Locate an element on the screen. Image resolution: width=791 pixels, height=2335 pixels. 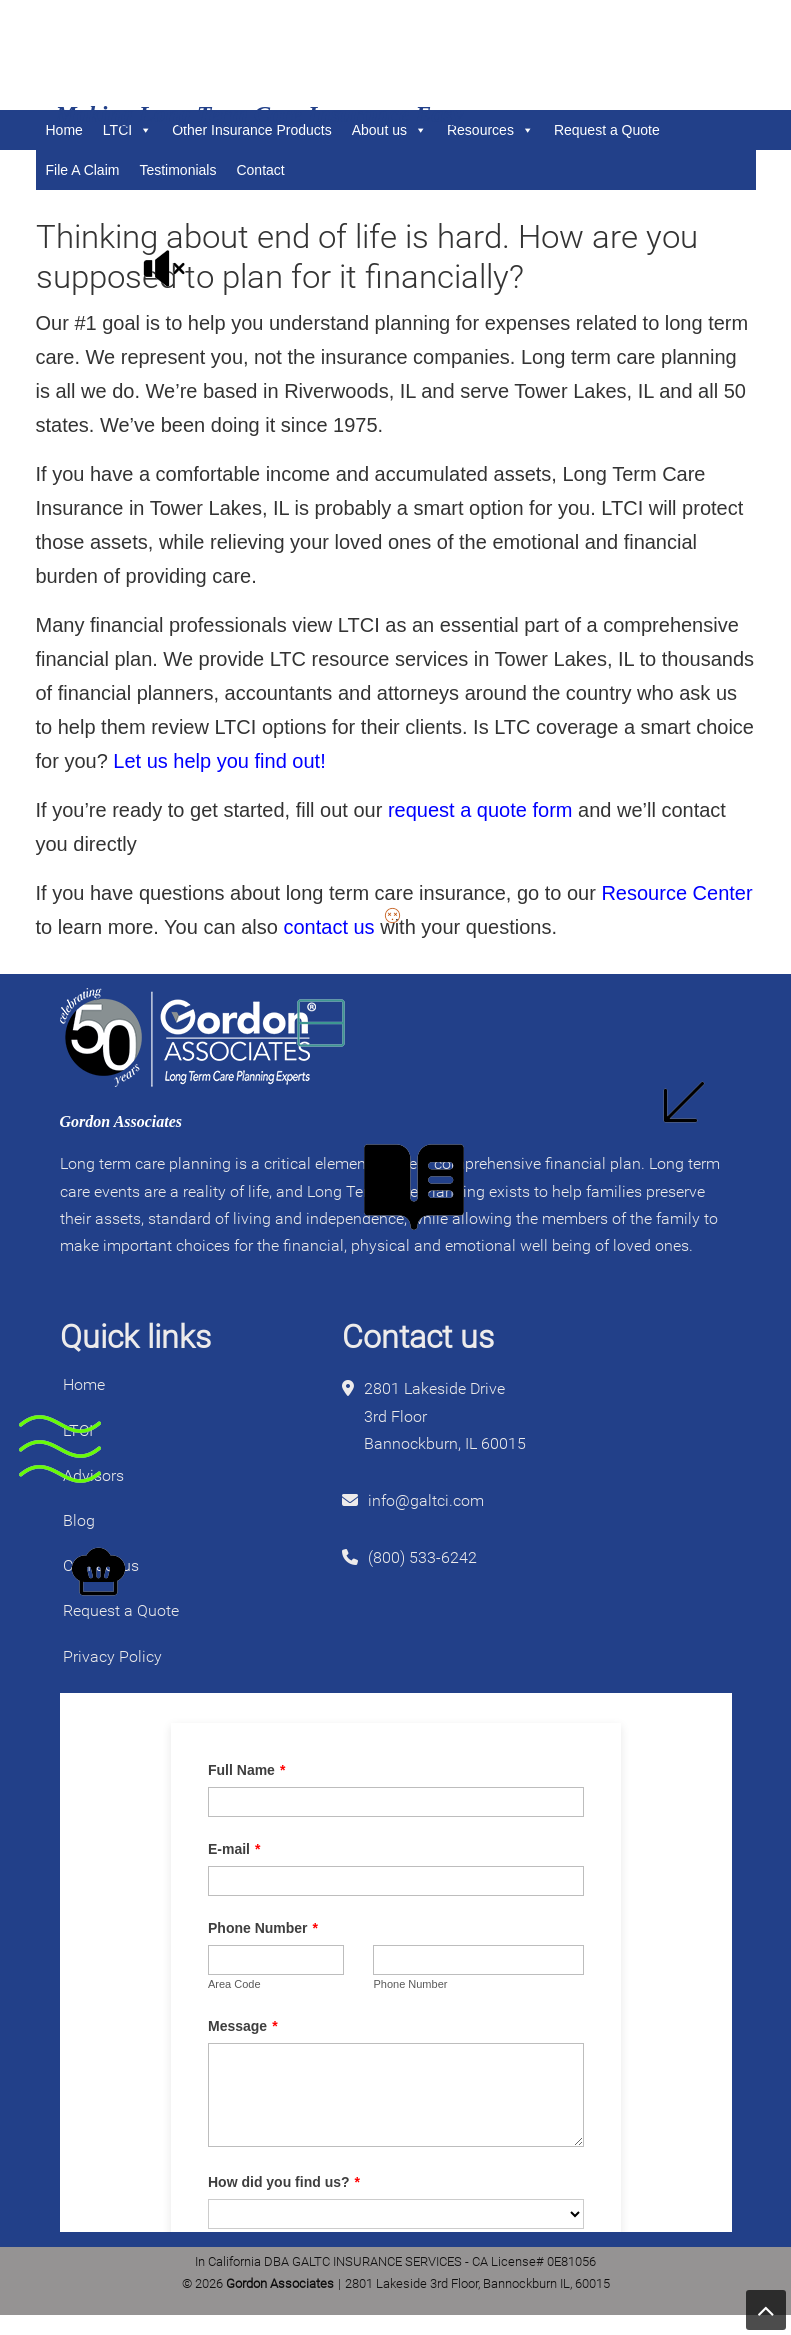
access cooking or recipe features is located at coordinates (98, 1572).